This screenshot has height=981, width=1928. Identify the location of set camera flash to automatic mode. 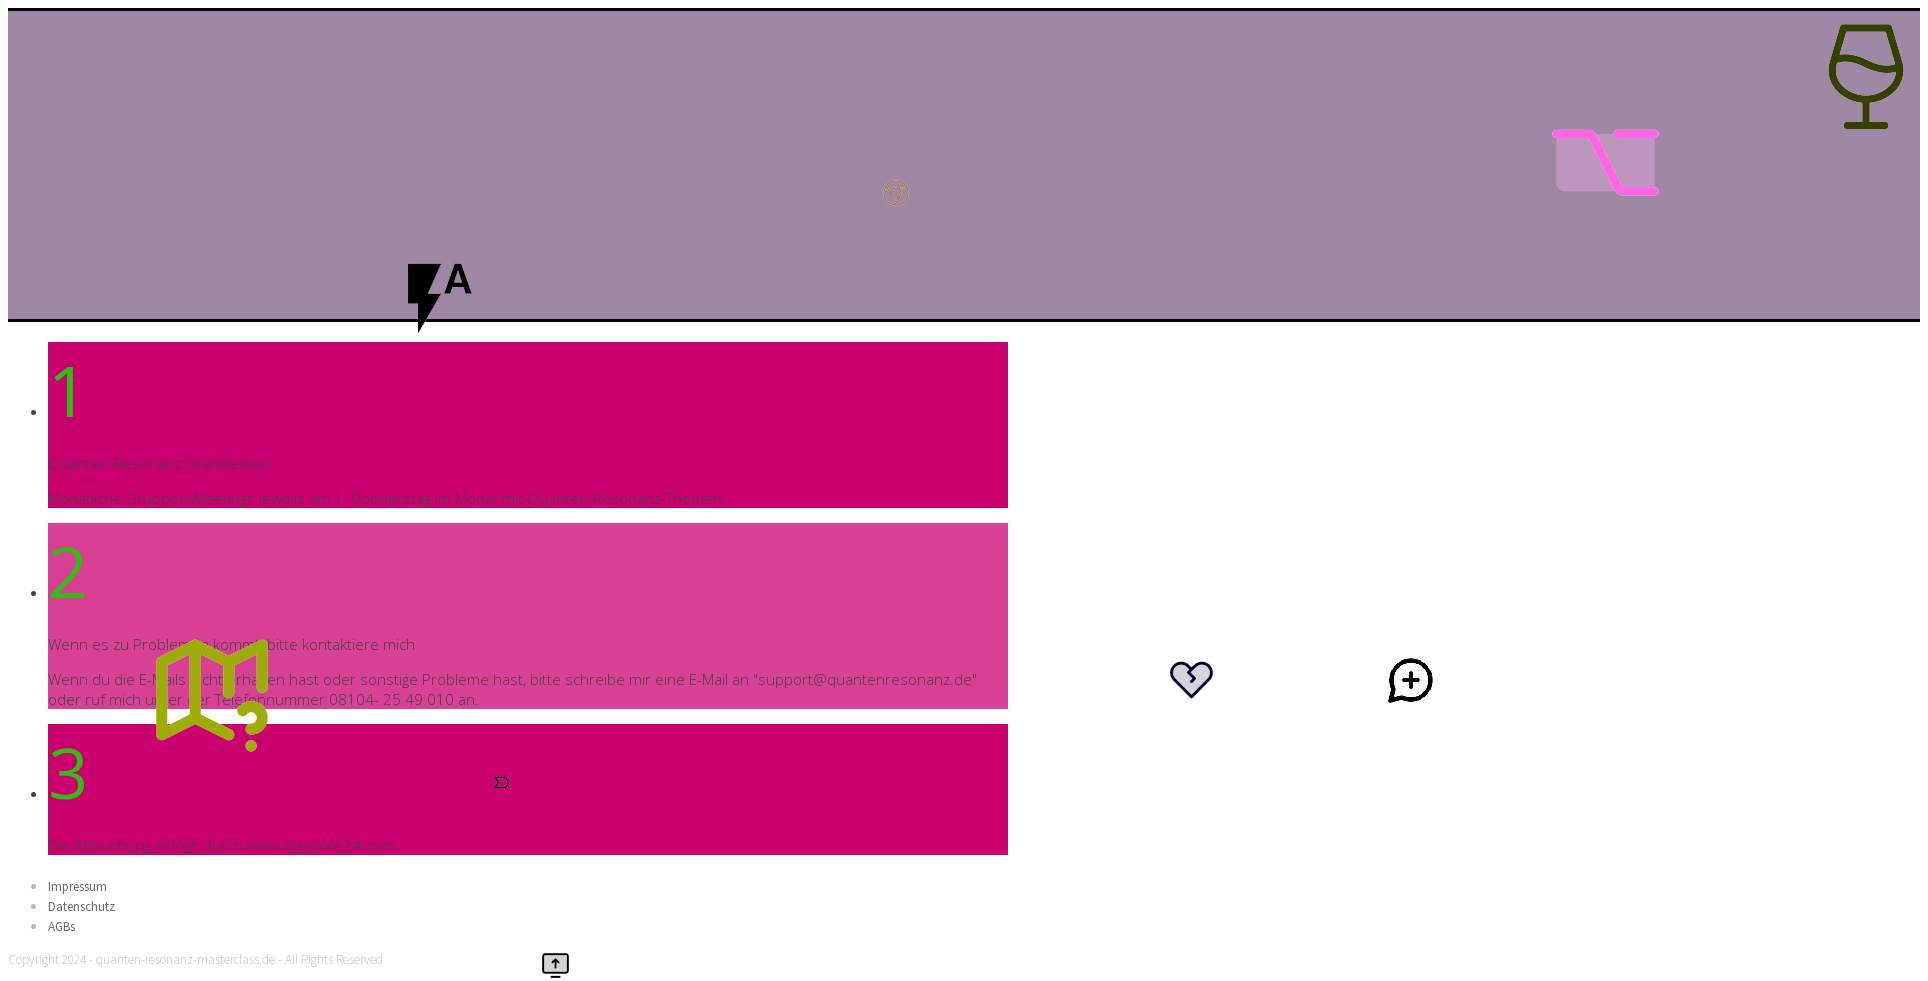
(438, 297).